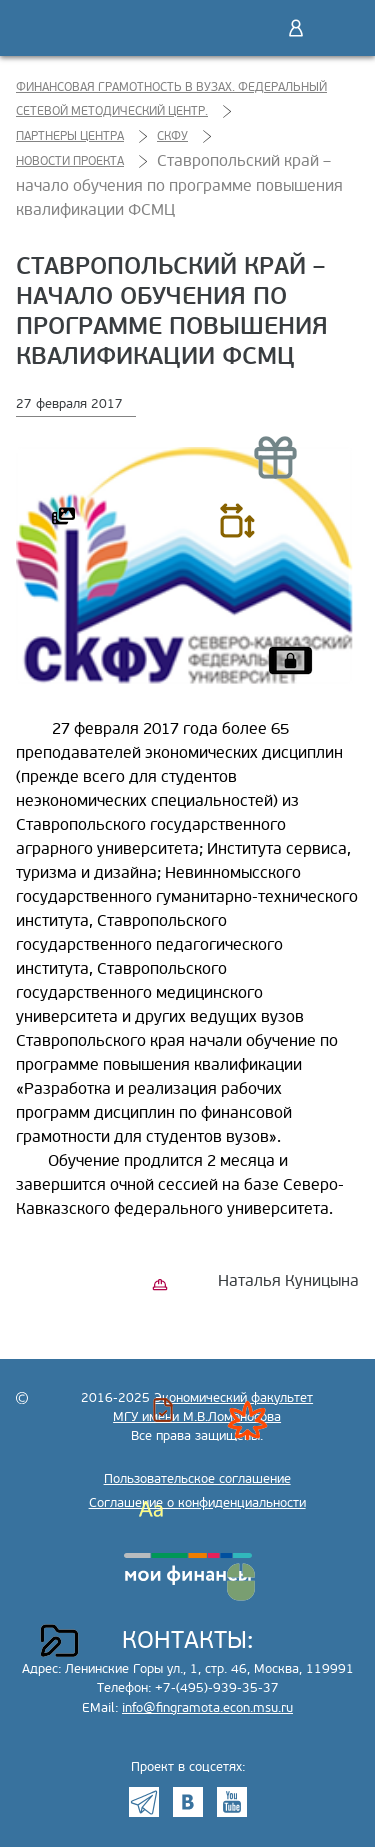 This screenshot has height=1847, width=375. I want to click on adjust element dimensions, so click(237, 520).